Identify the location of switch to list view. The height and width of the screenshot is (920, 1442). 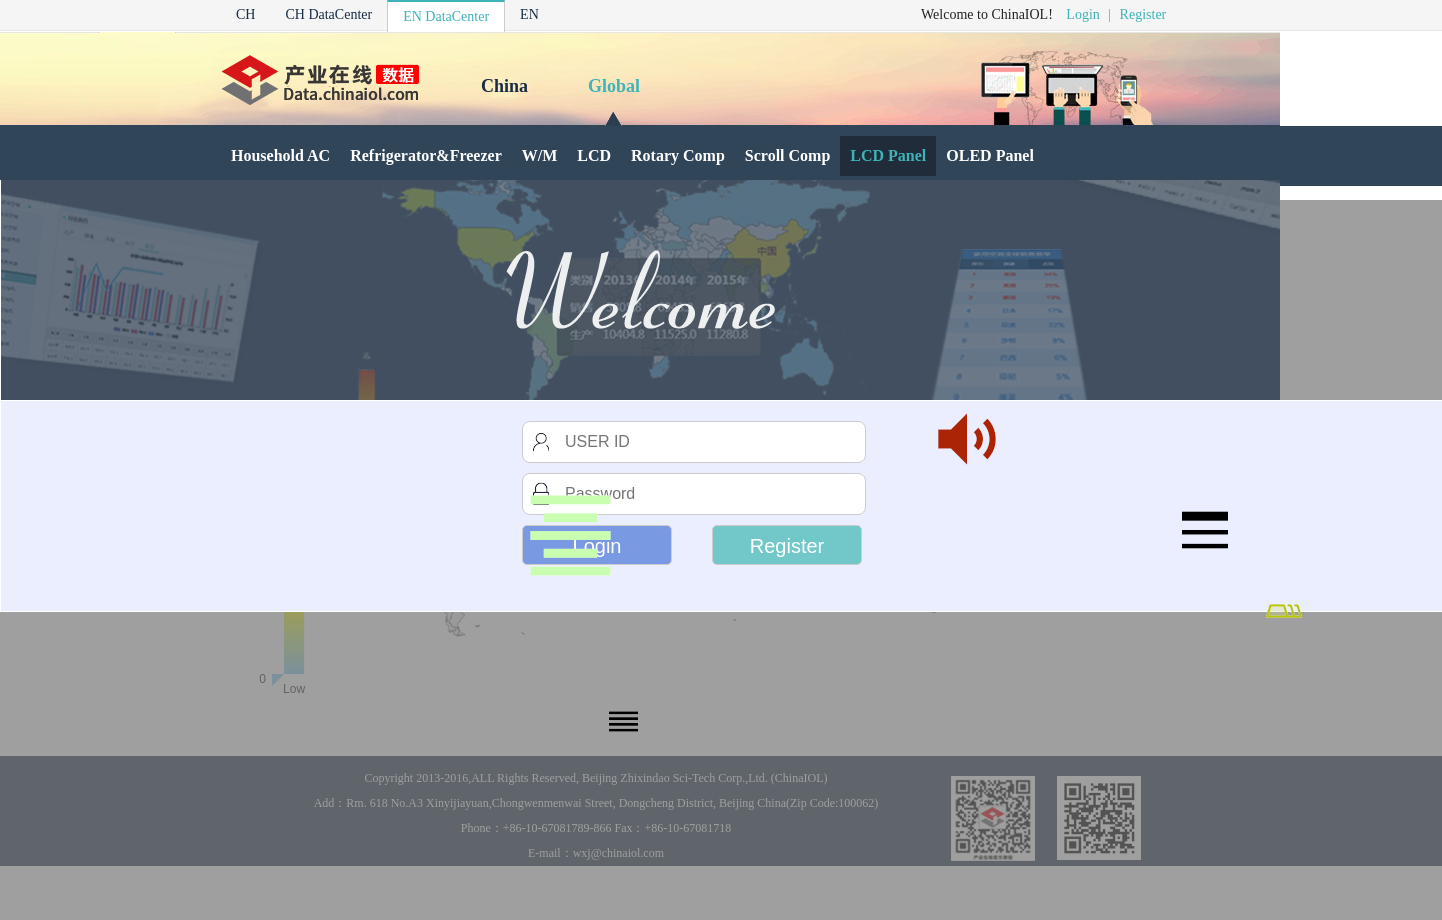
(623, 721).